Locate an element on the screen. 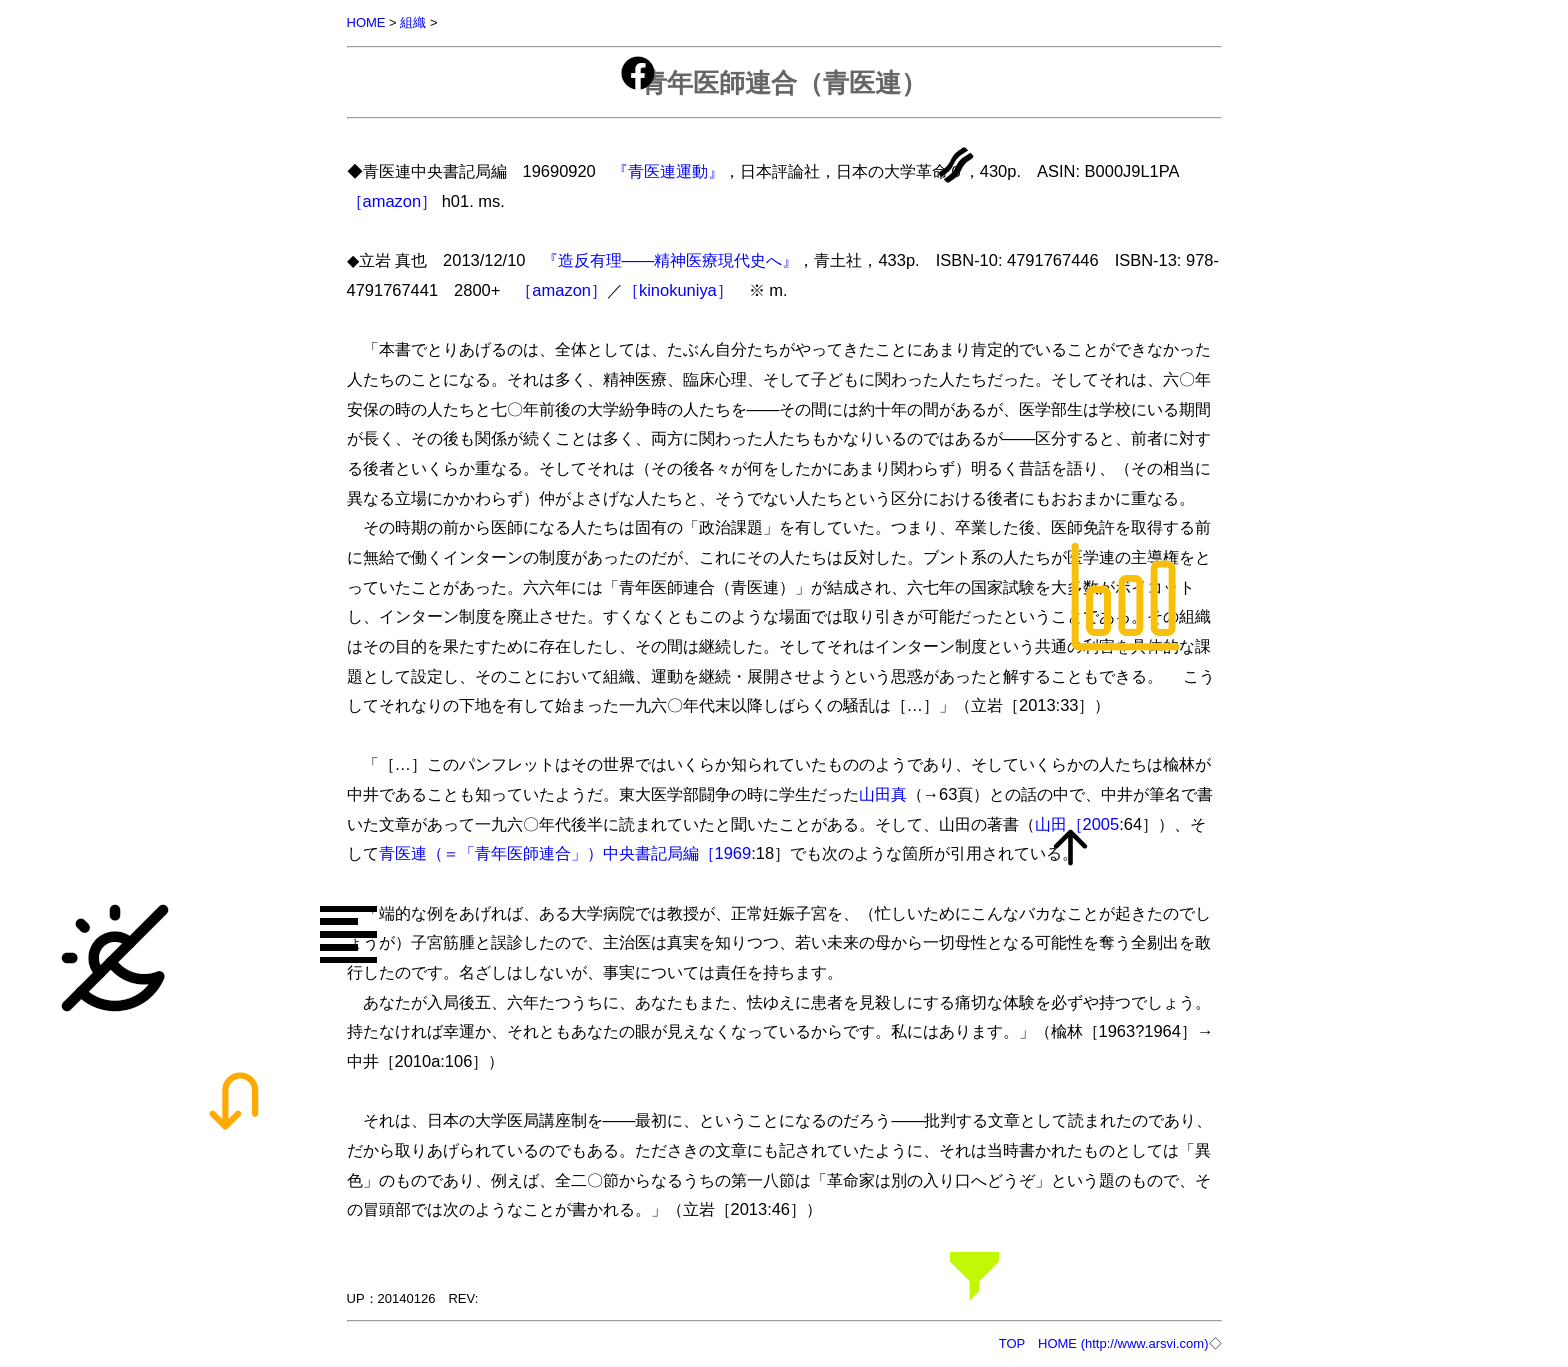 The image size is (1568, 1367). undo or reverse last action is located at coordinates (236, 1101).